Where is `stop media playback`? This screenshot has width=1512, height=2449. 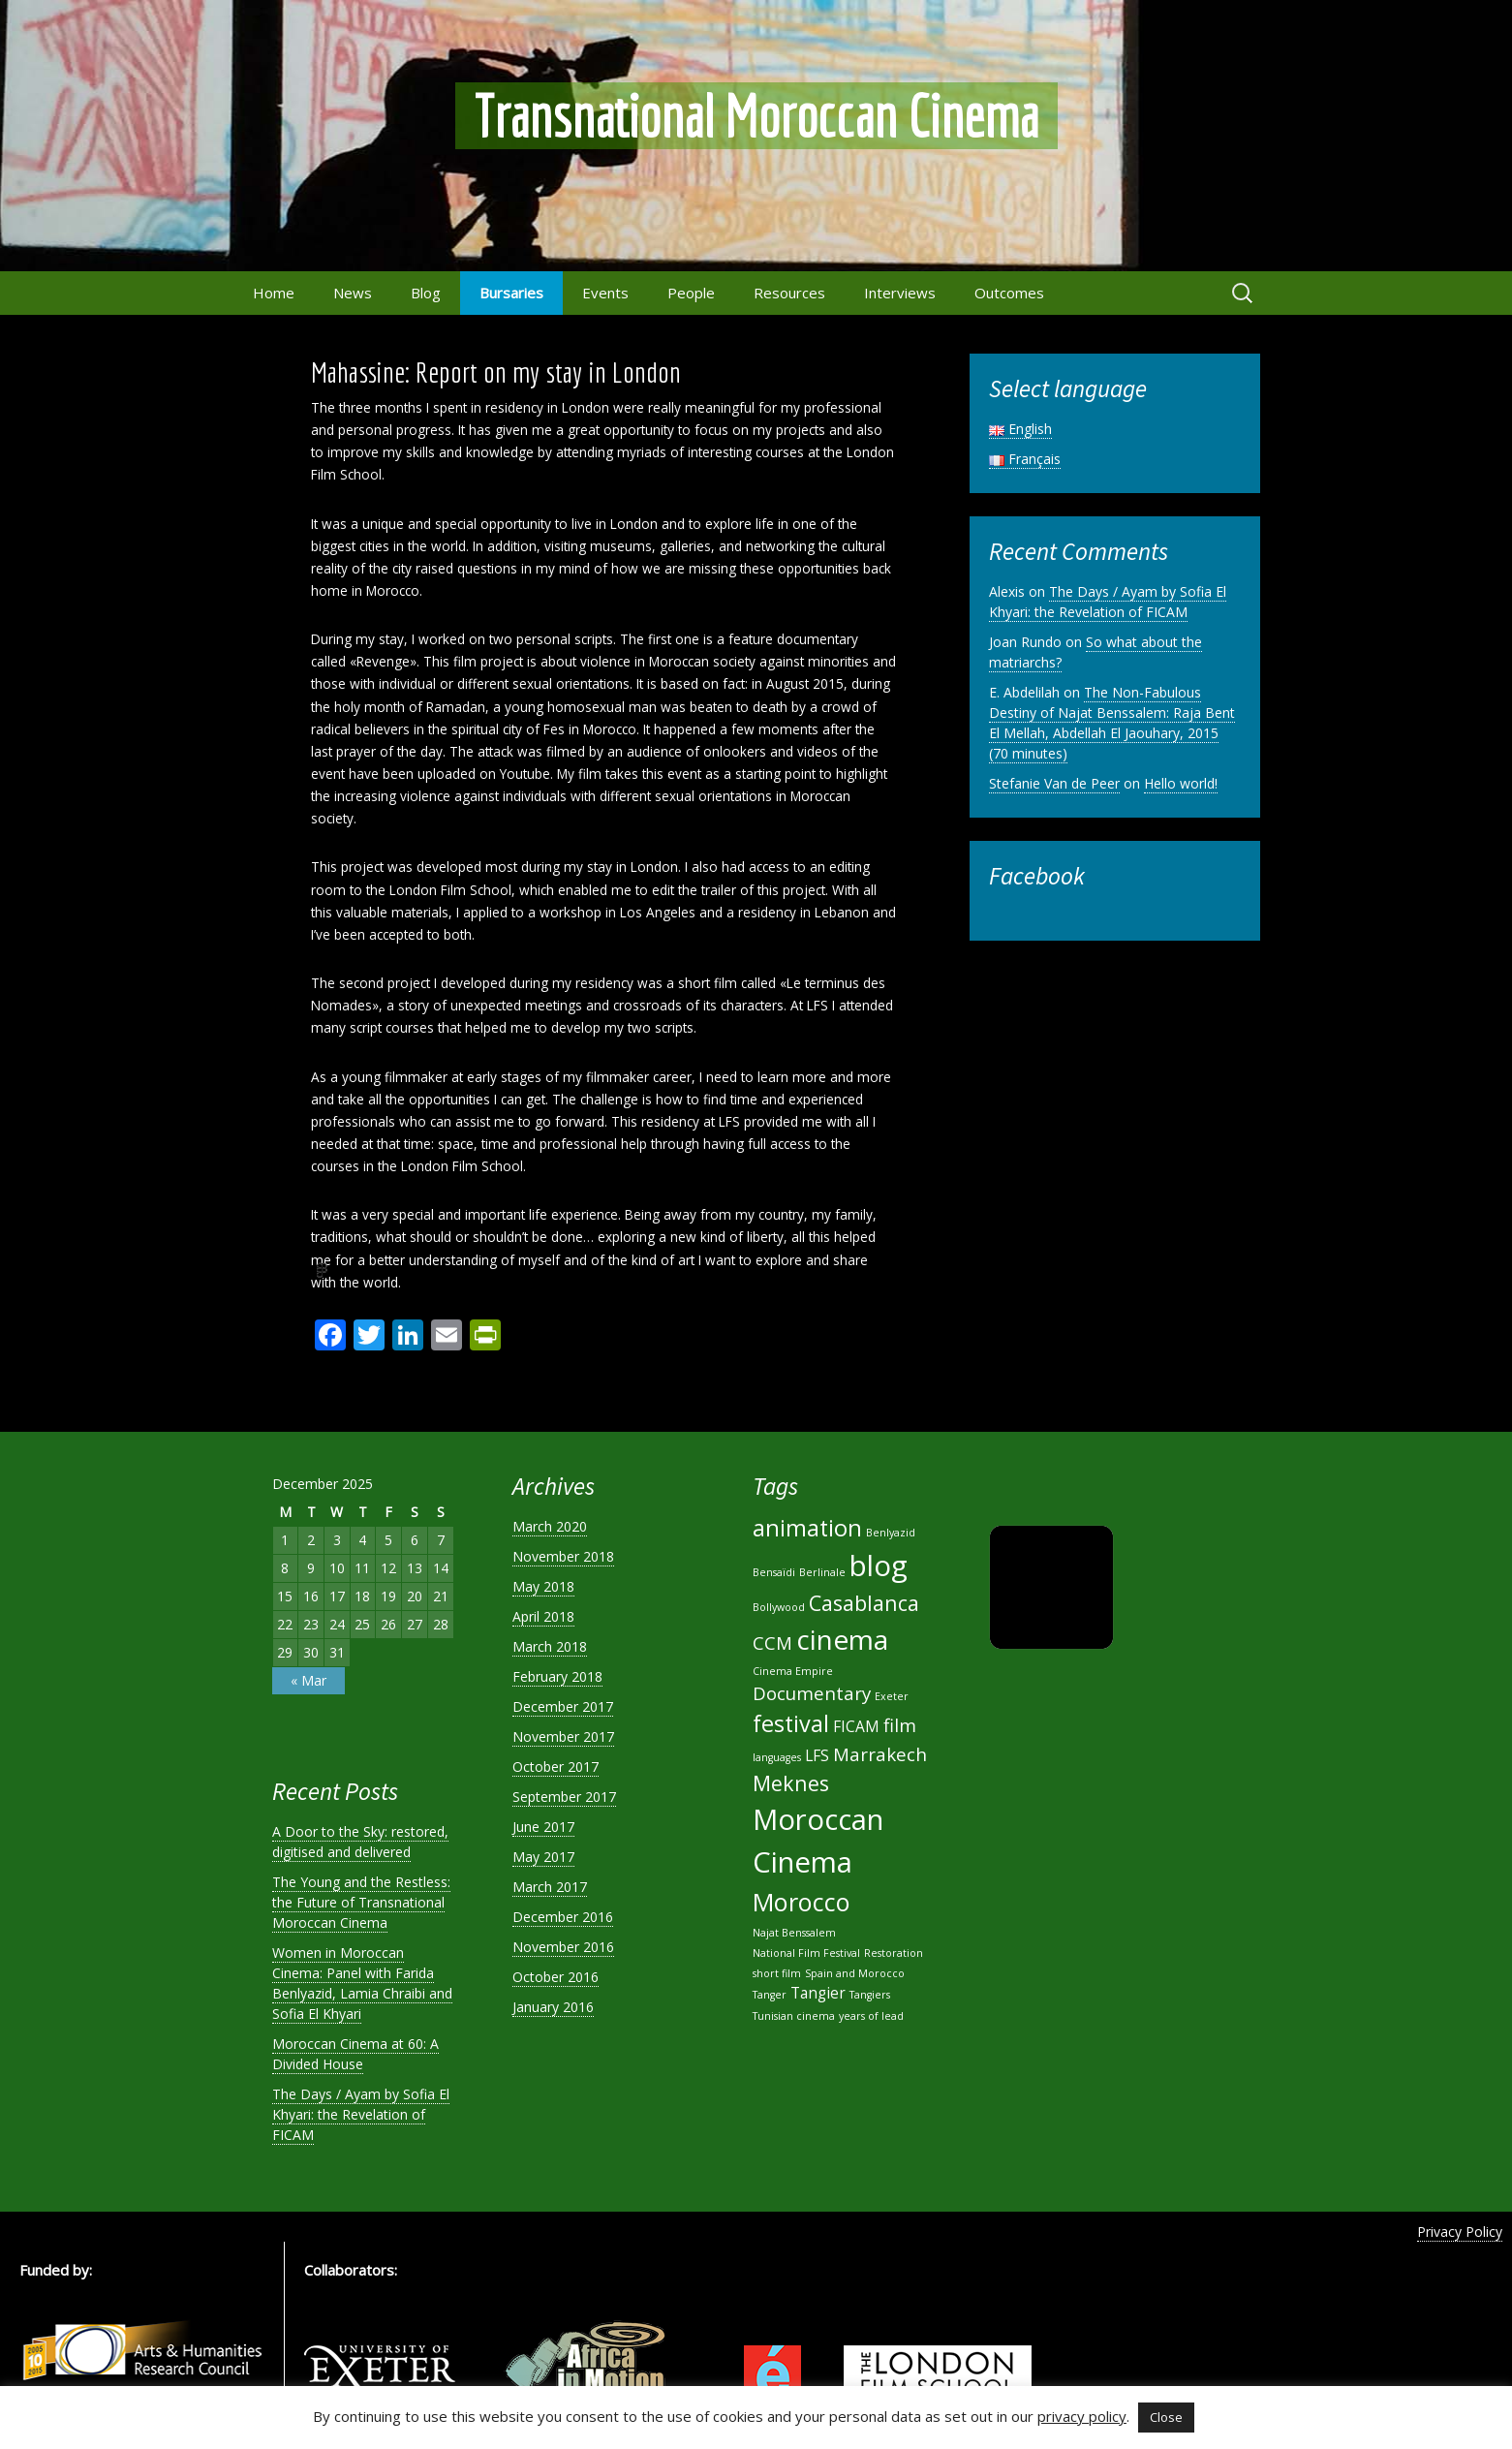
stop media playback is located at coordinates (1051, 1587).